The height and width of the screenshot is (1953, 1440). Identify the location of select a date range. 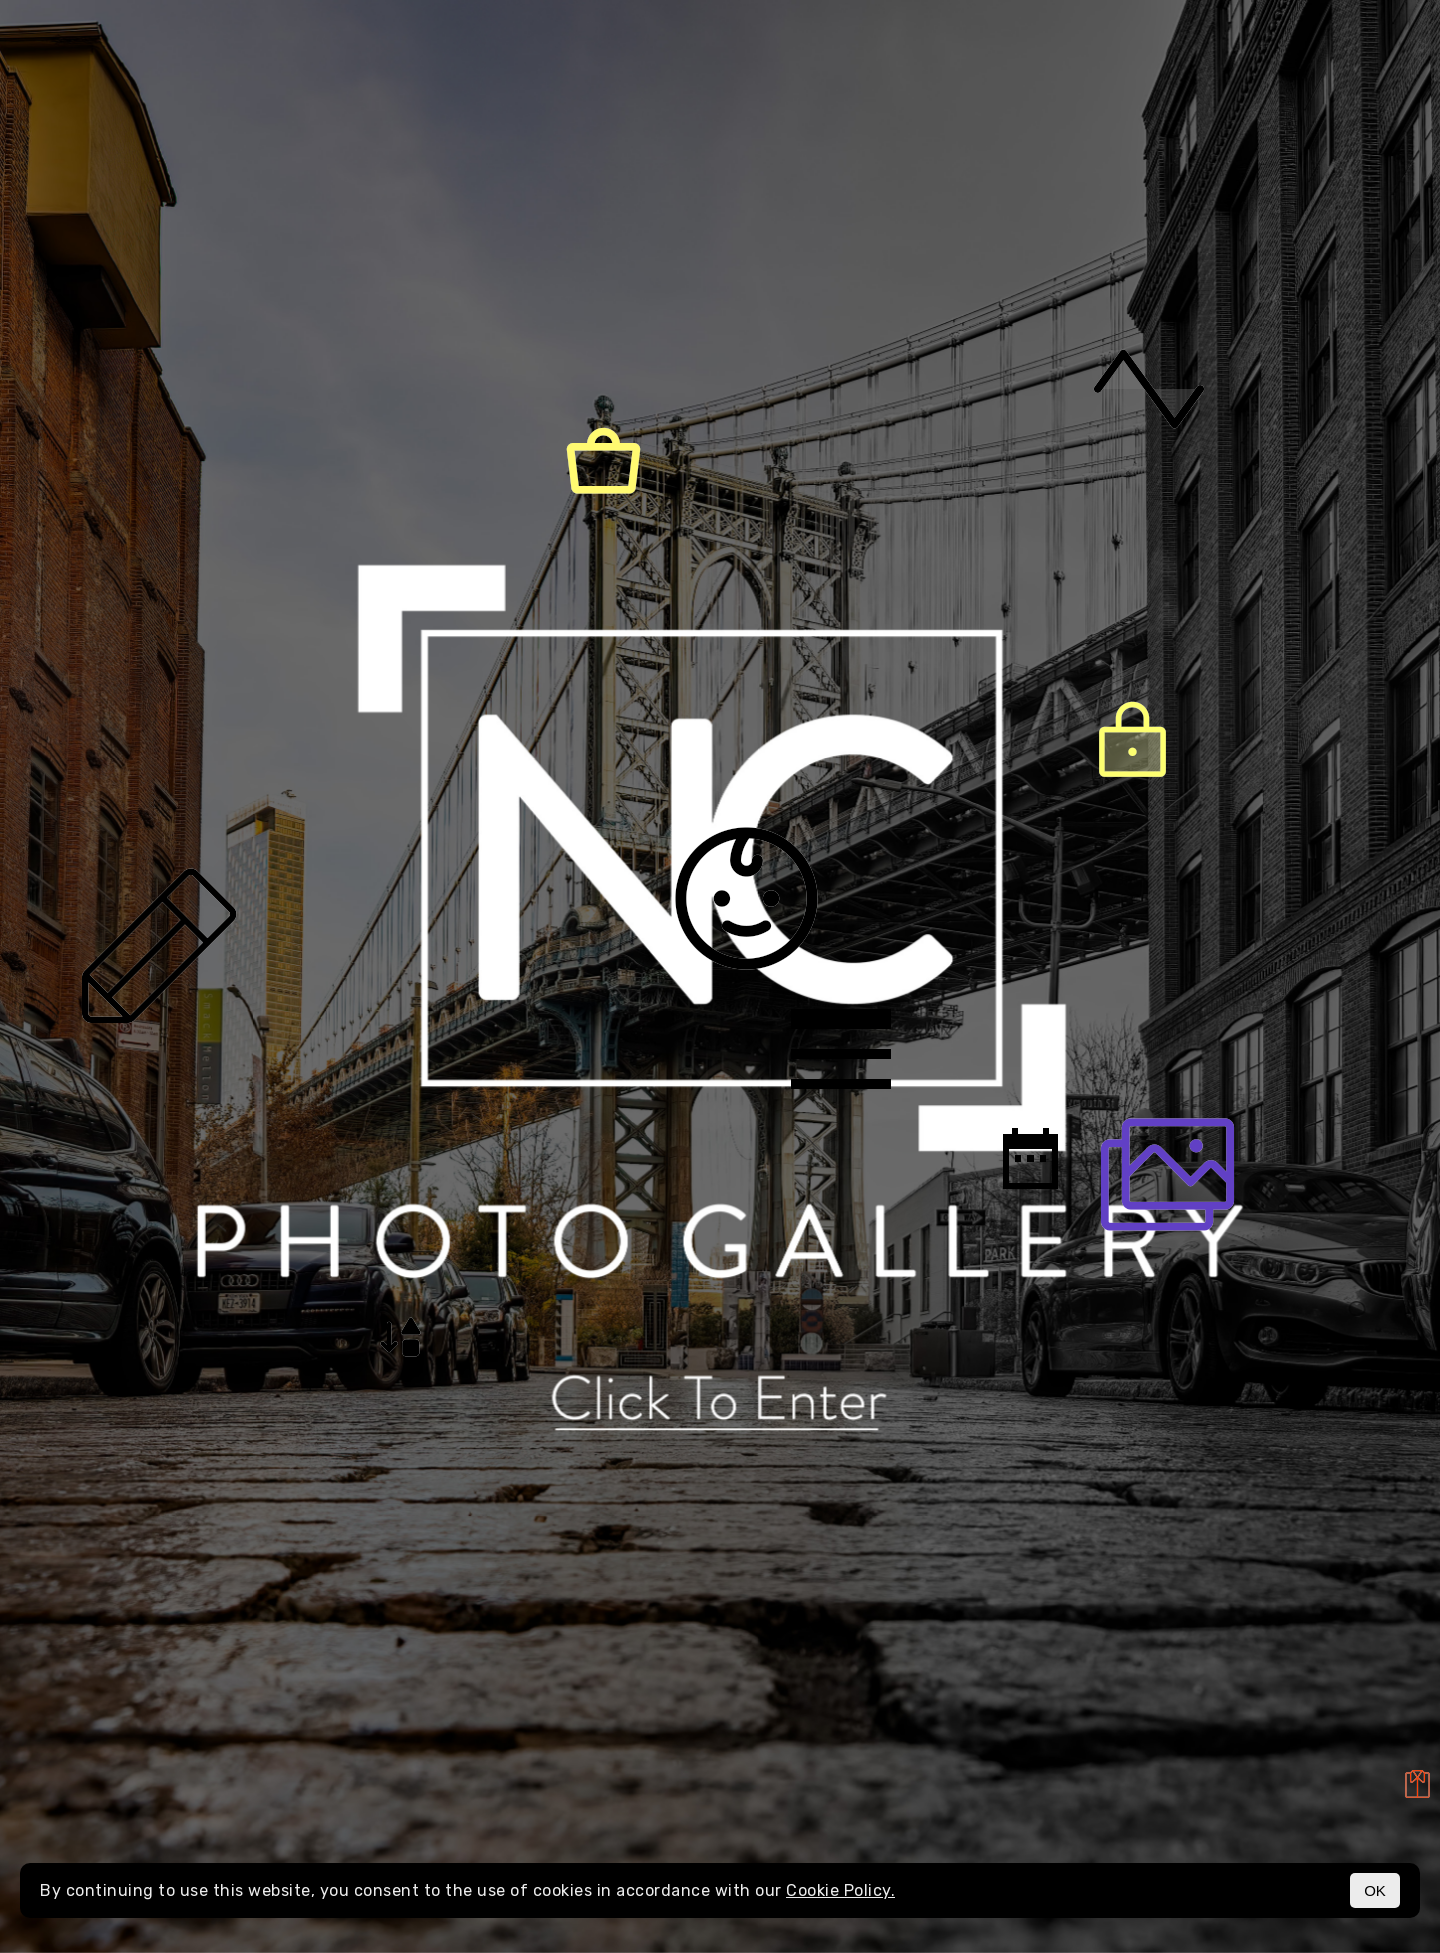
(1030, 1158).